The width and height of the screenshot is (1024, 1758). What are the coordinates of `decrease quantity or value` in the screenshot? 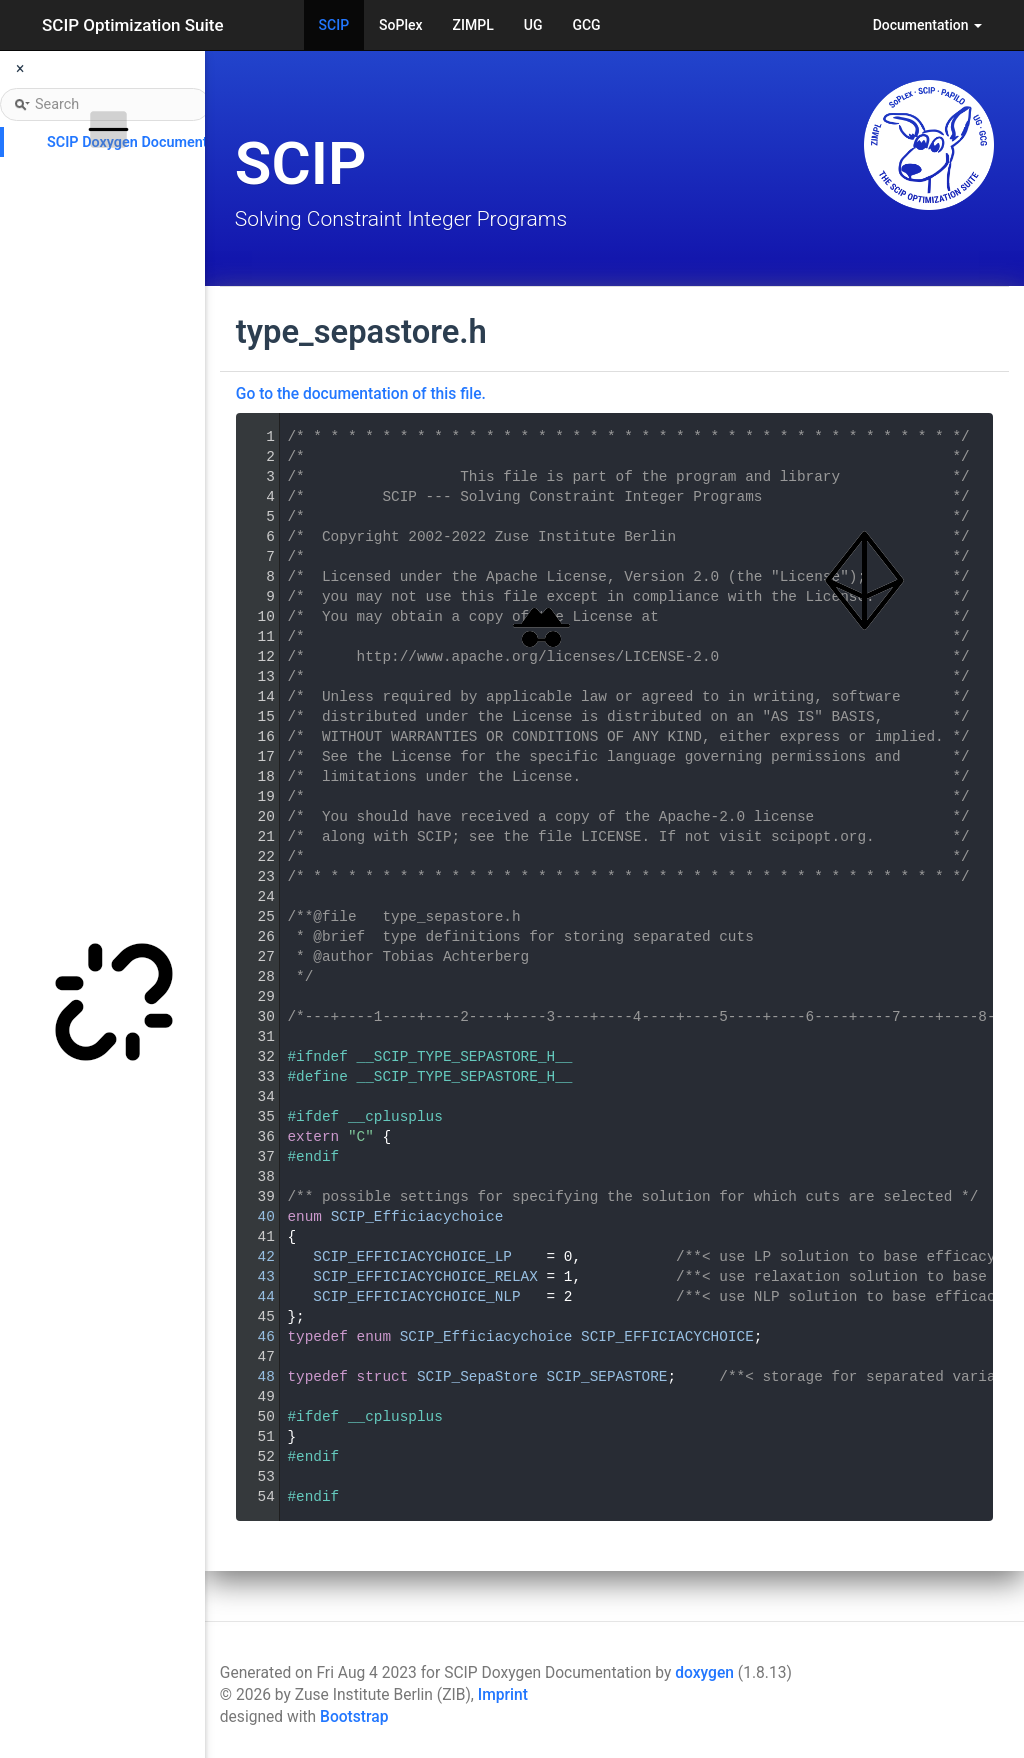 It's located at (108, 129).